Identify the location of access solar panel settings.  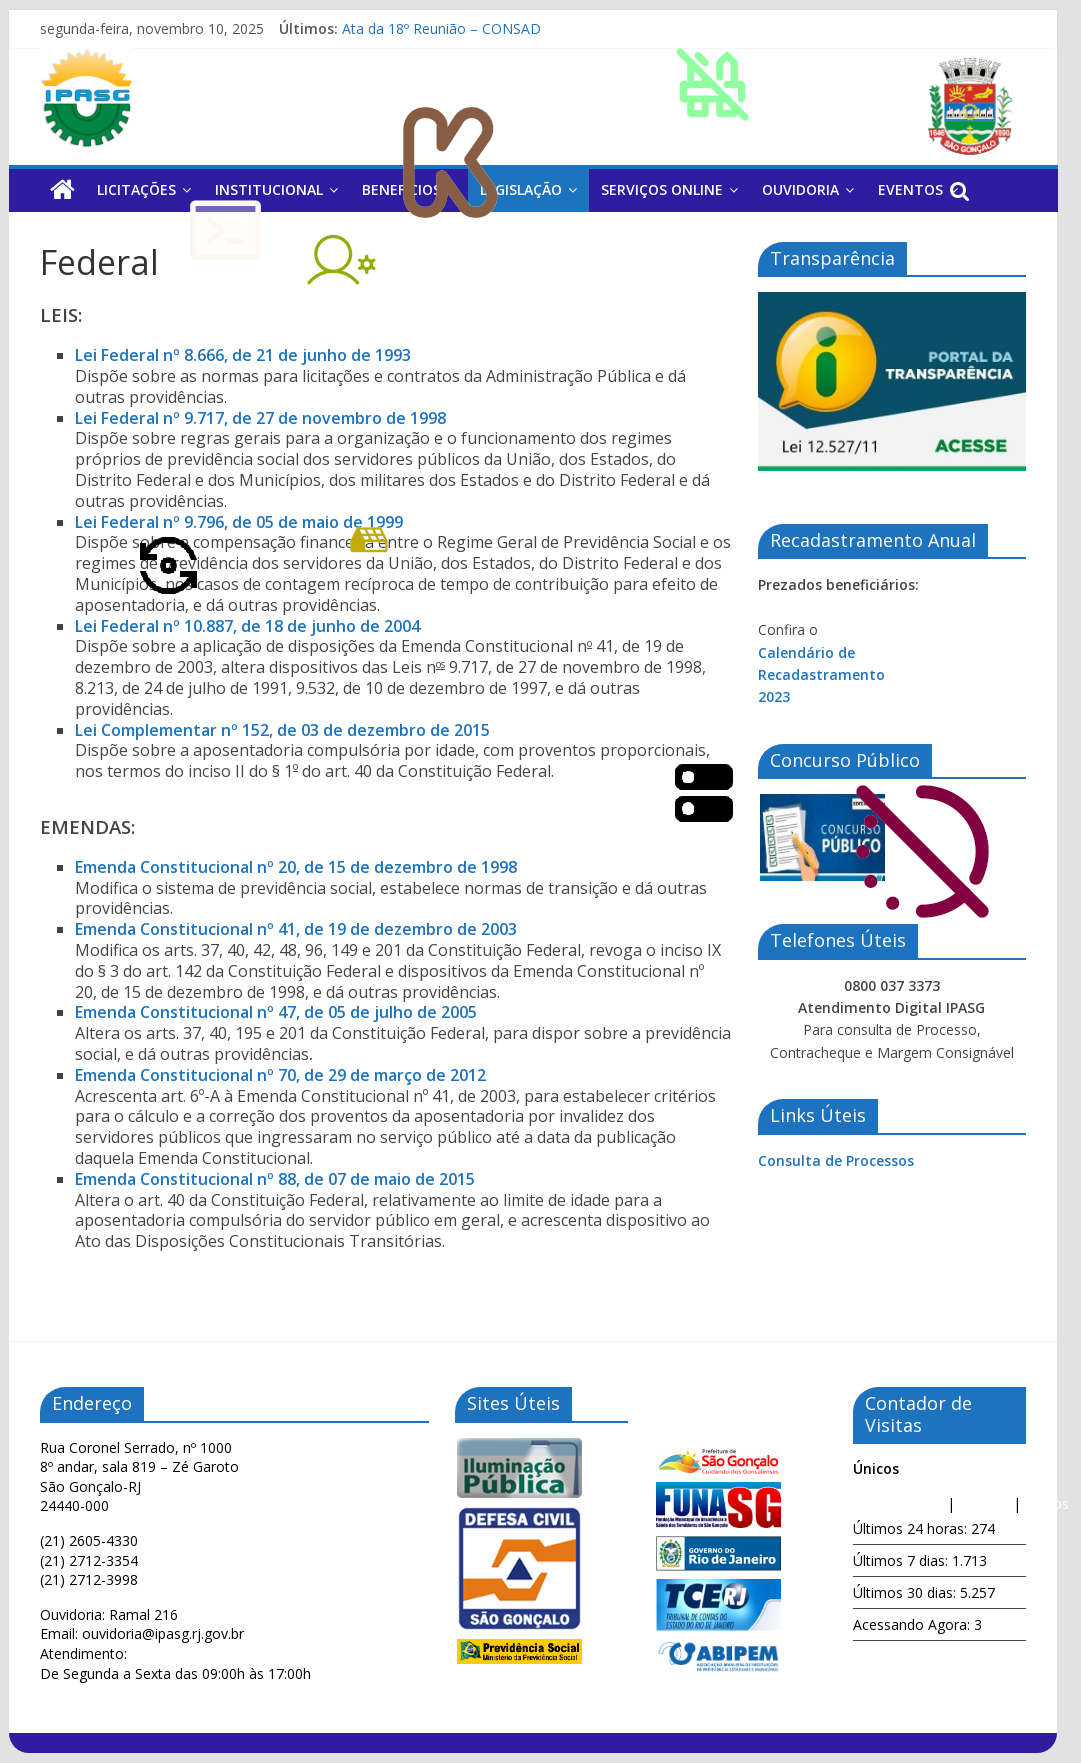
(369, 541).